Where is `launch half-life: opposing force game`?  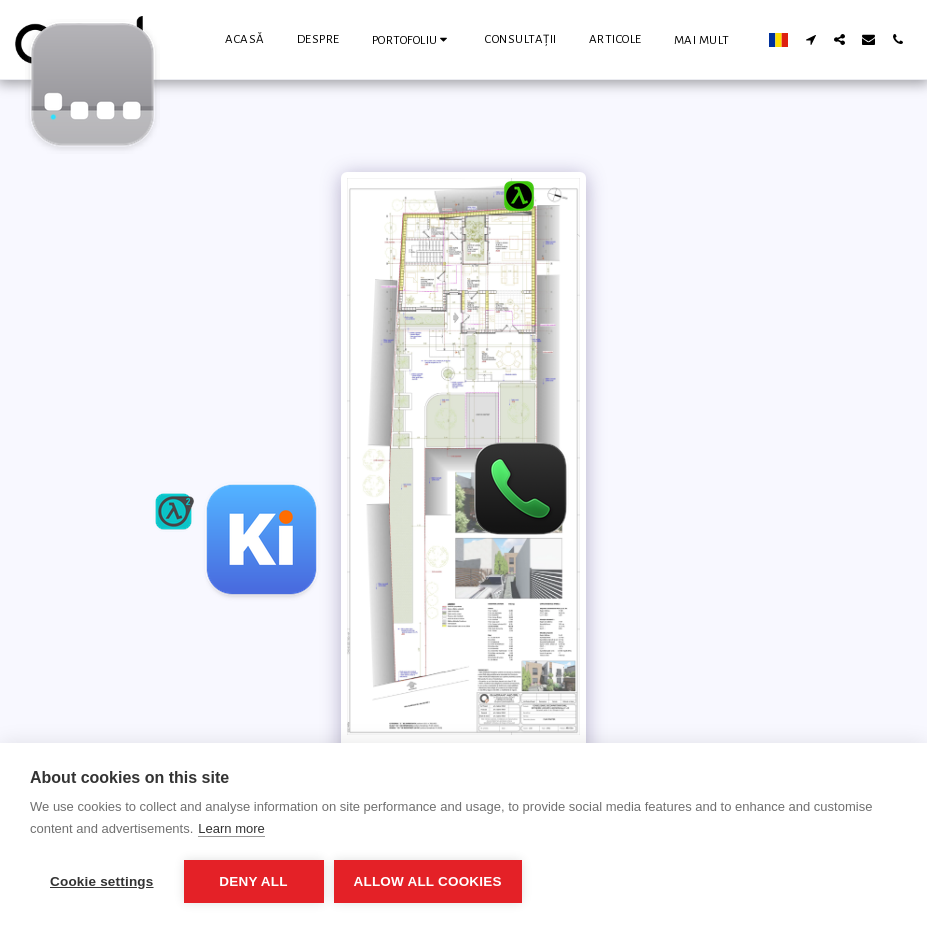 launch half-life: opposing force game is located at coordinates (519, 196).